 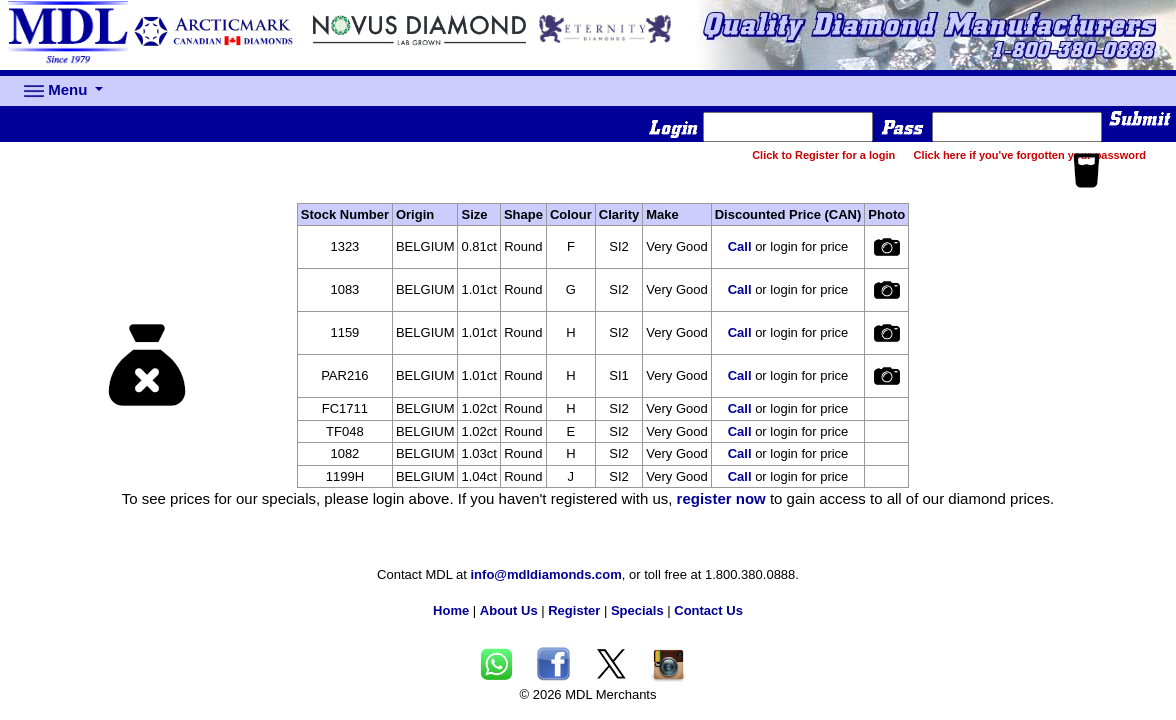 I want to click on track your water intake, so click(x=1086, y=170).